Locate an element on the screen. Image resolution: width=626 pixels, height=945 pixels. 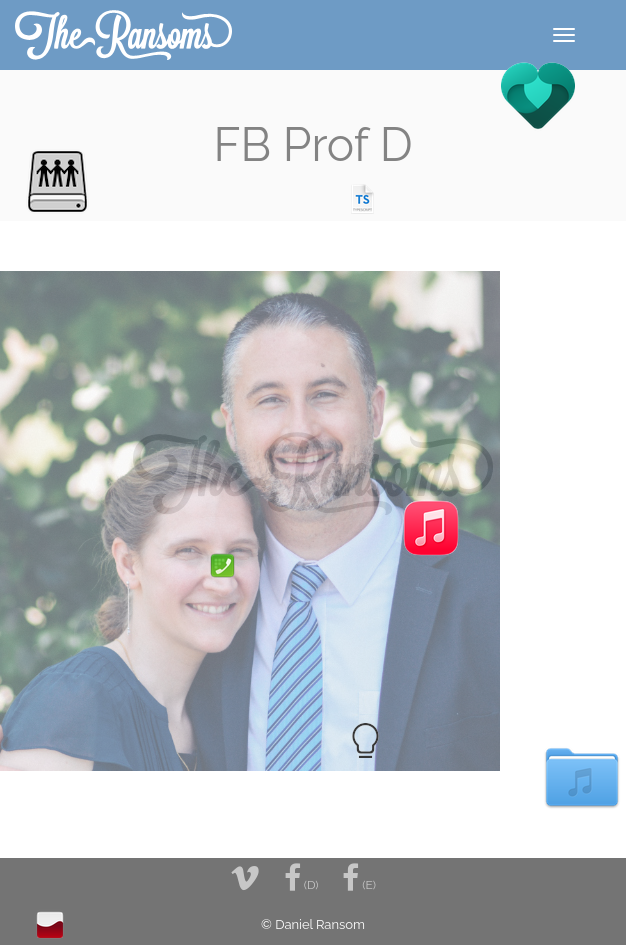
open your music folder is located at coordinates (582, 777).